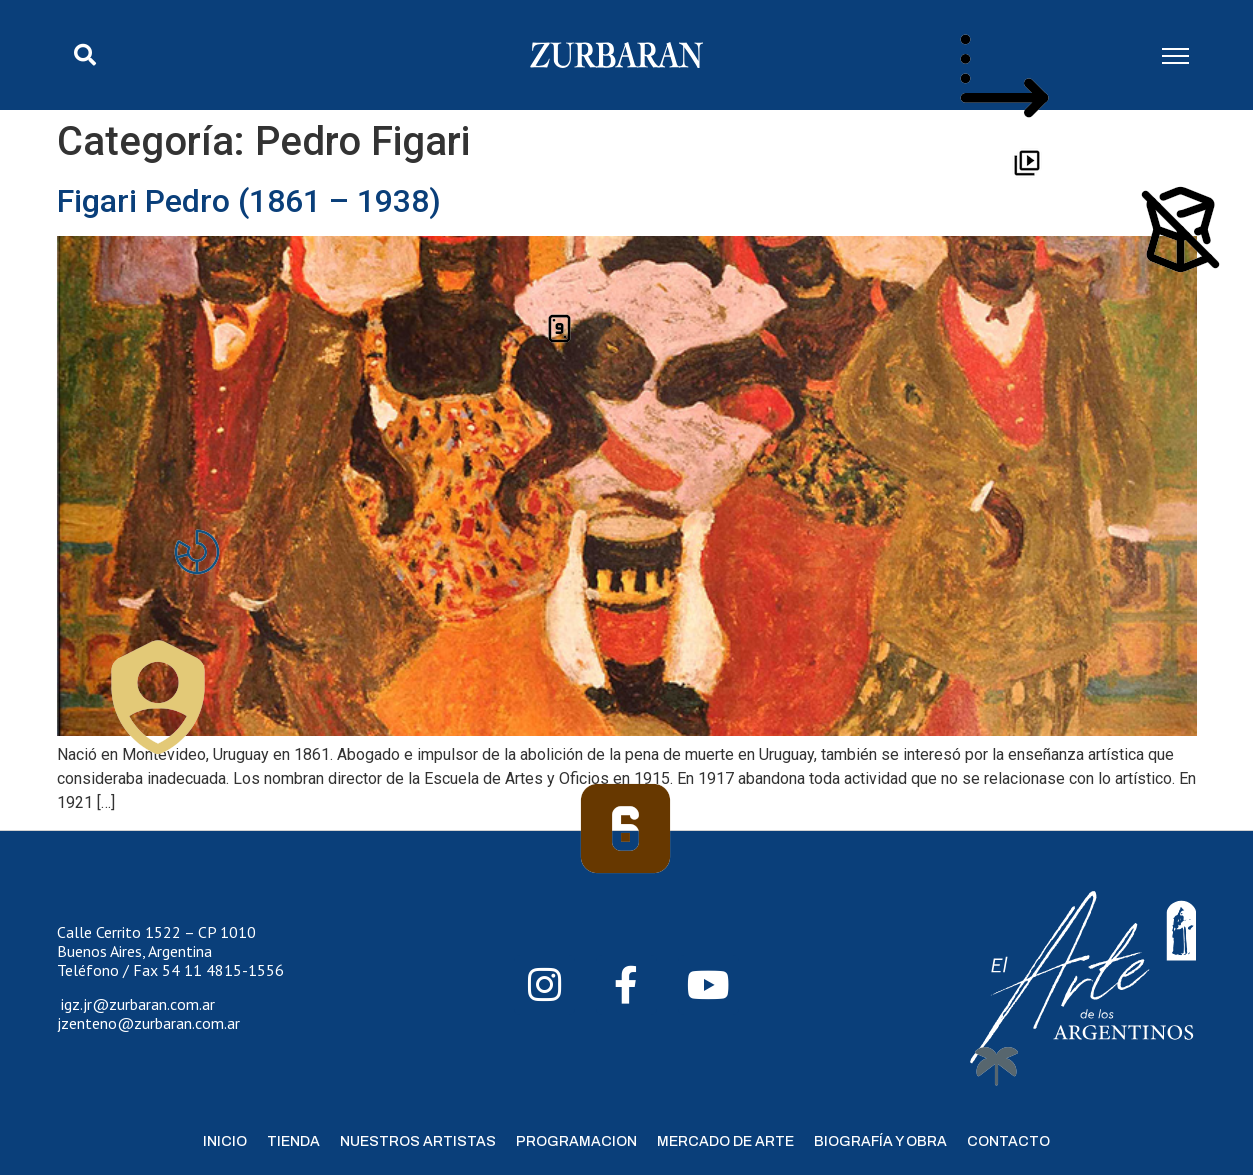 Image resolution: width=1253 pixels, height=1175 pixels. I want to click on indicates step 6 in a numbered sequence, so click(625, 828).